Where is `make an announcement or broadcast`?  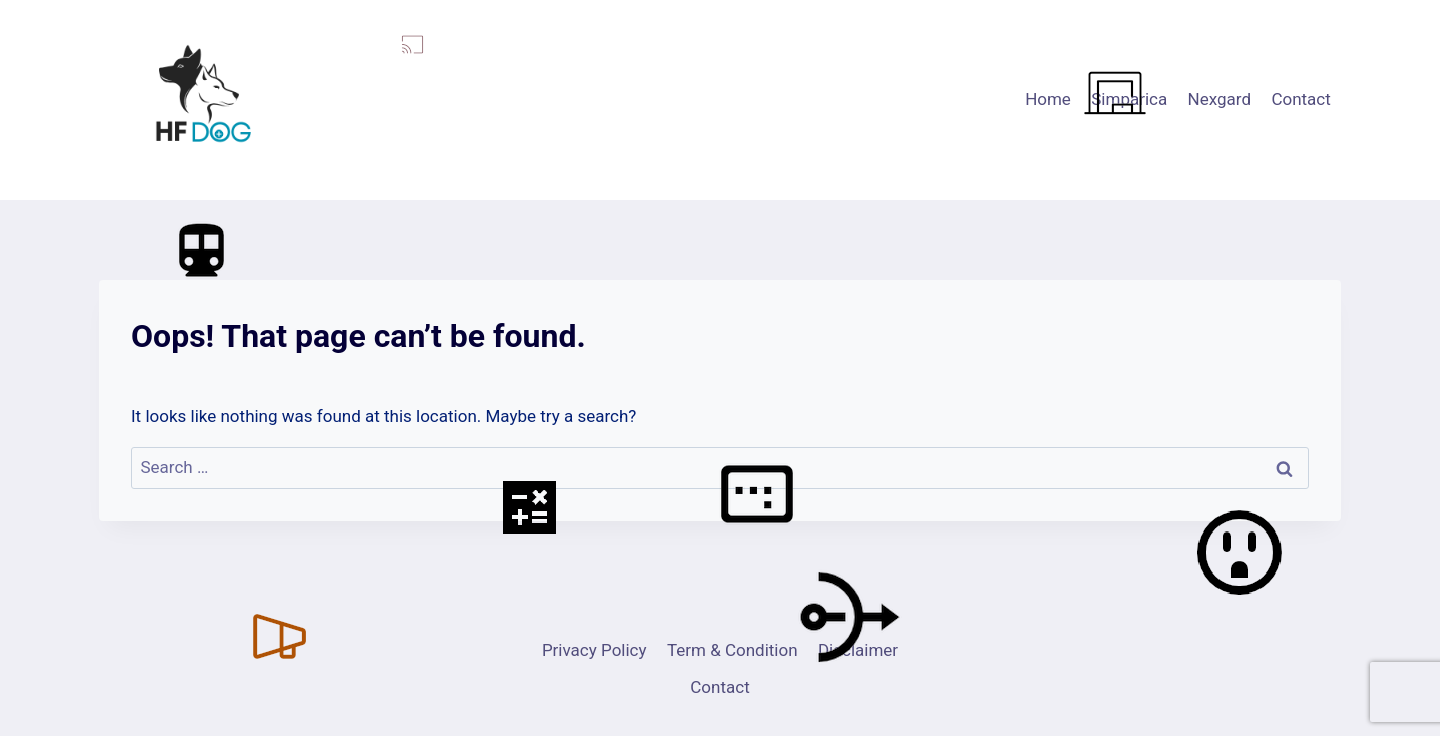
make an announcement or broadcast is located at coordinates (277, 638).